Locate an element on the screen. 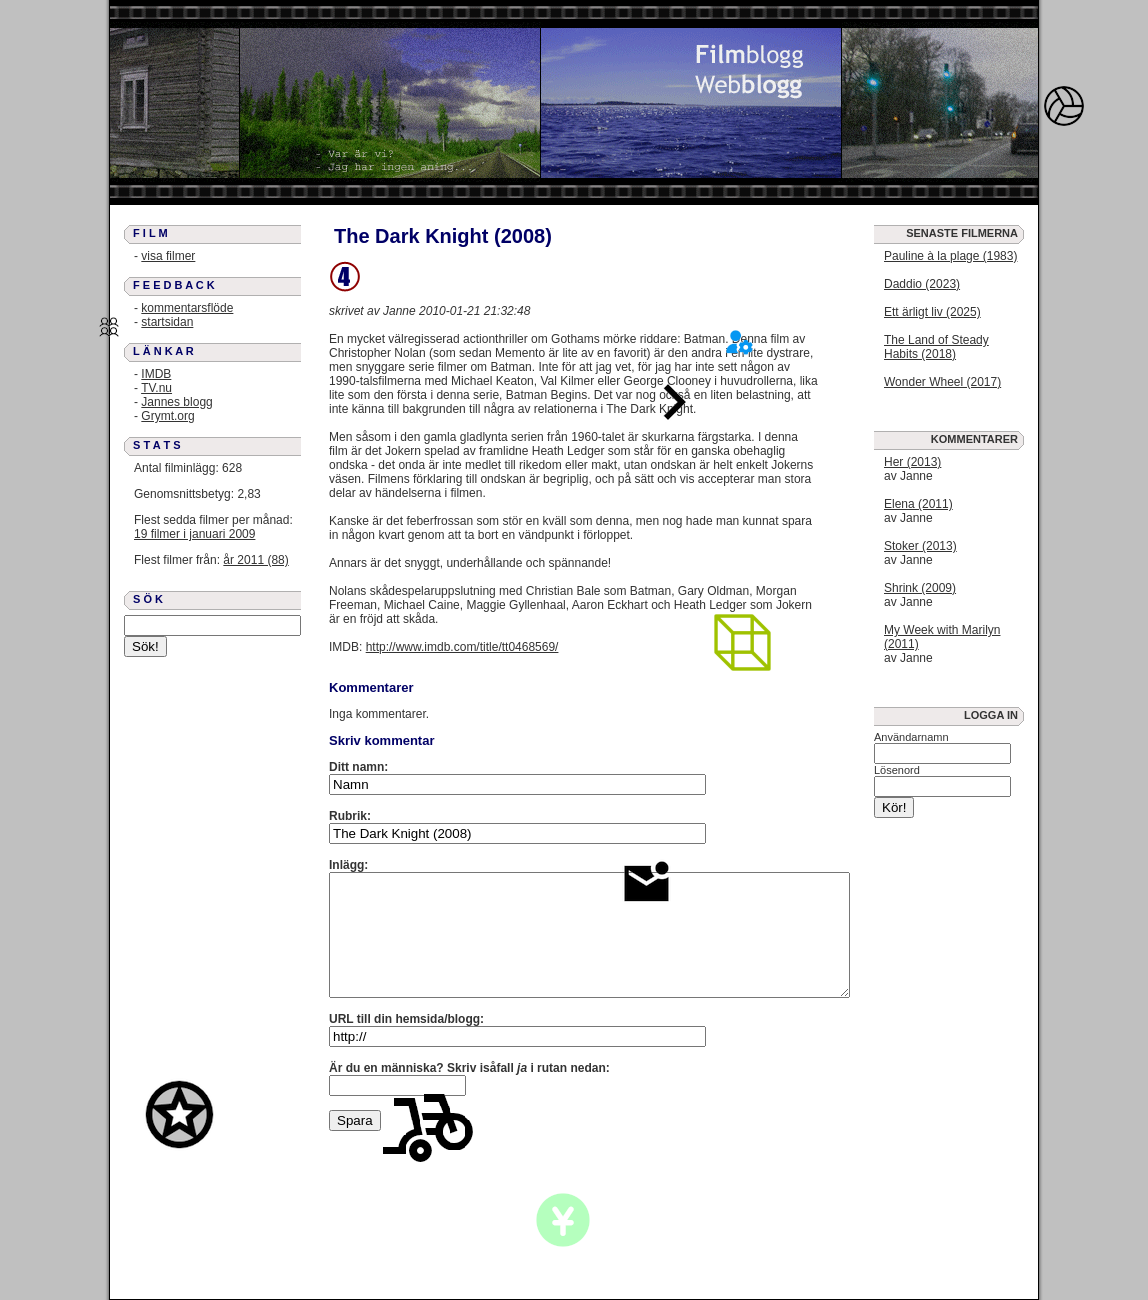  view volleyball or beach sports activities is located at coordinates (1064, 106).